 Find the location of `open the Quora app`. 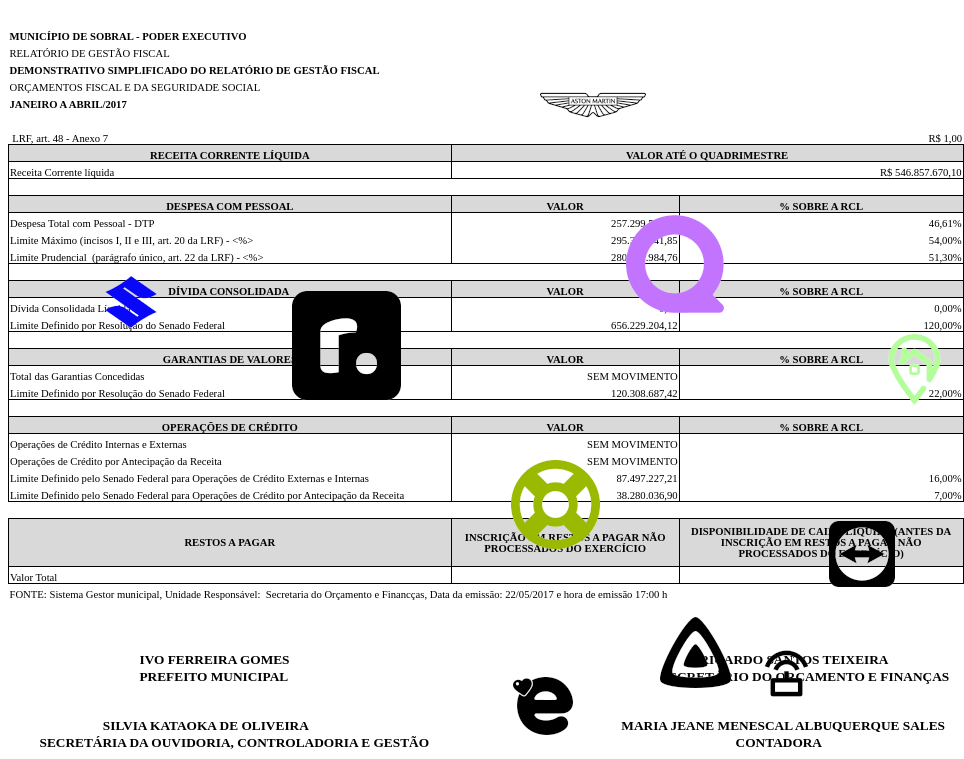

open the Quora app is located at coordinates (675, 264).